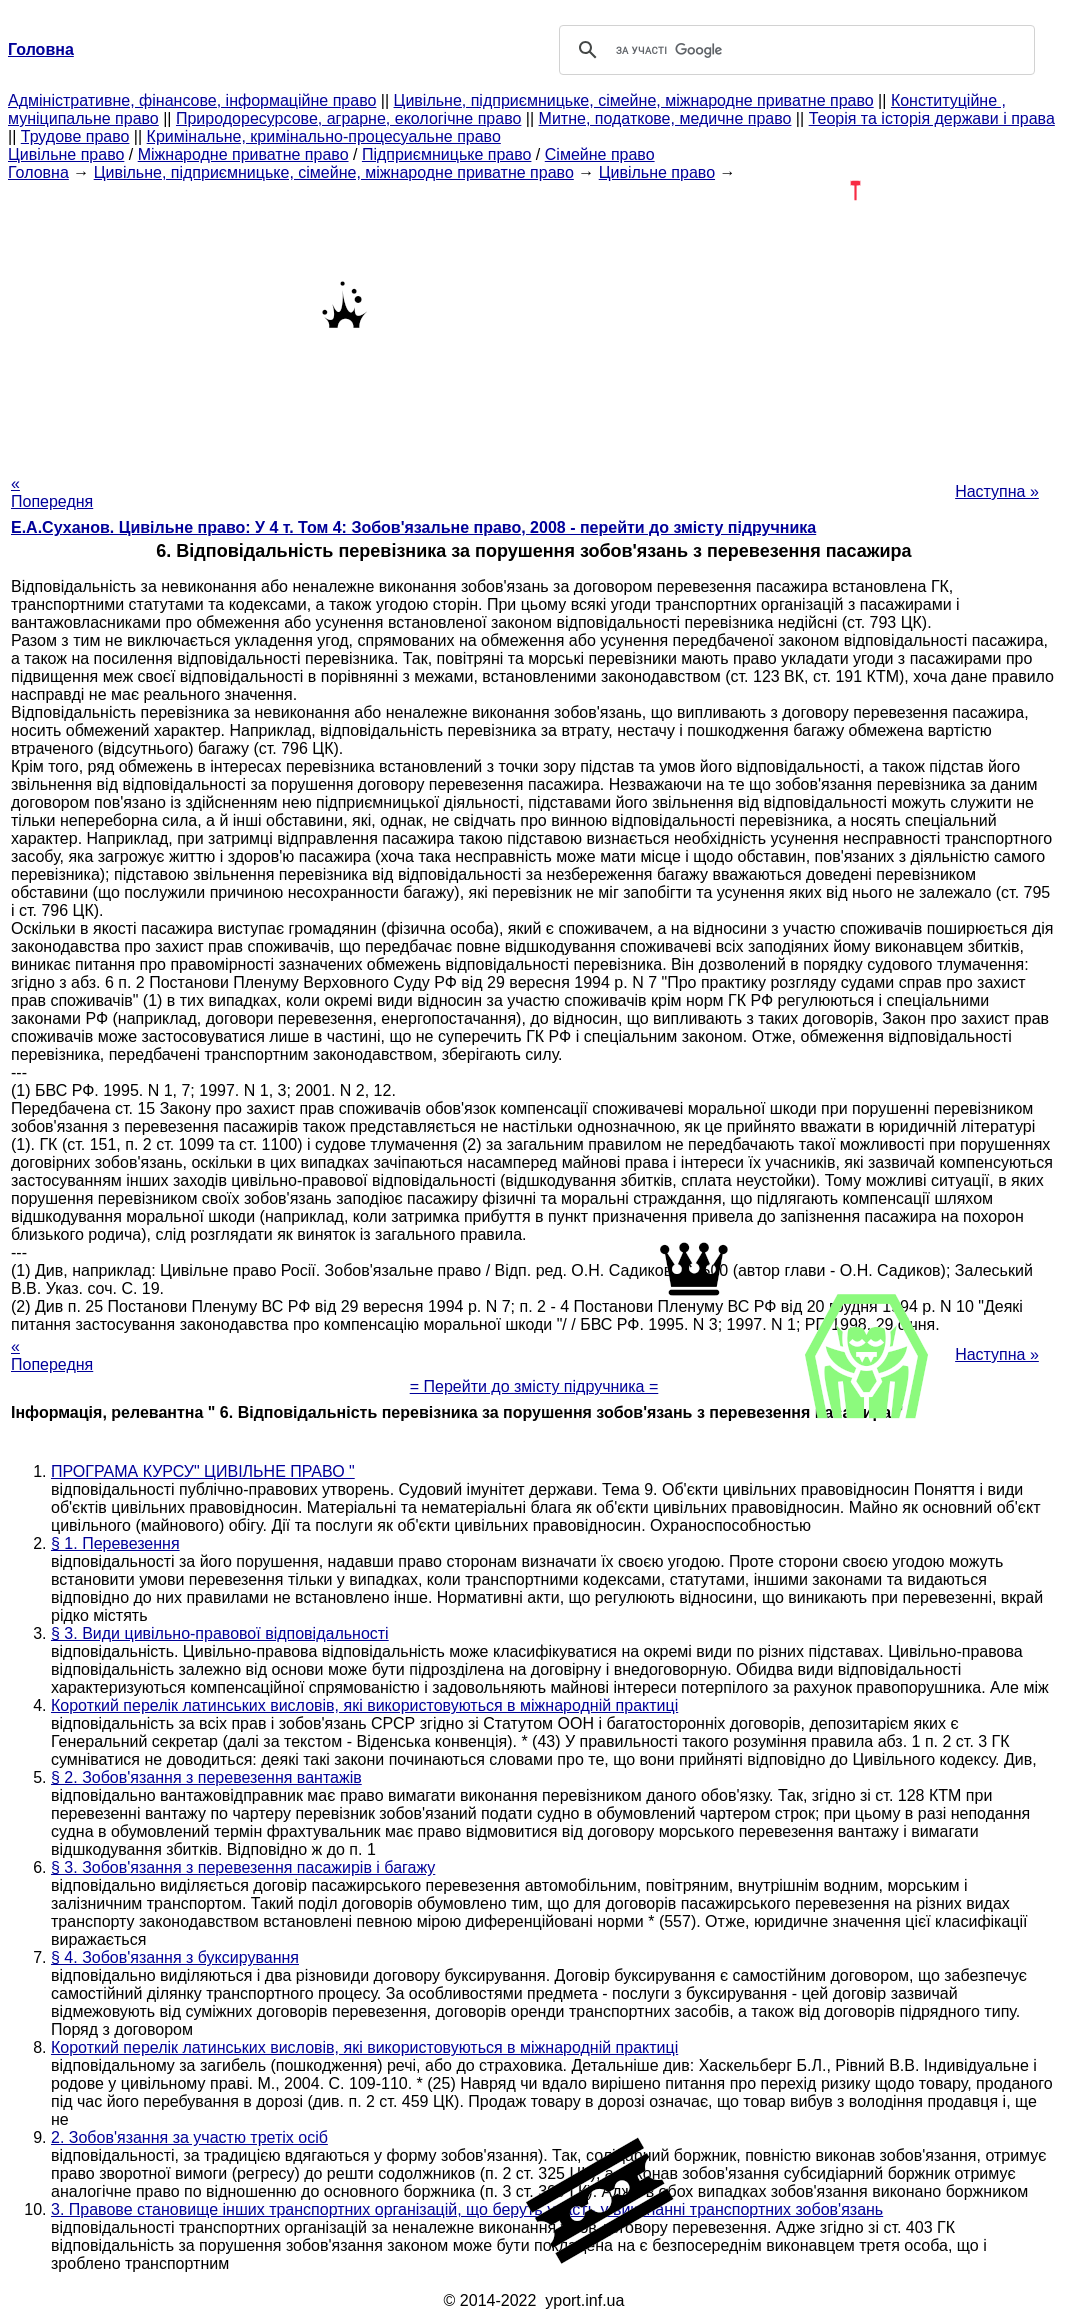  Describe the element at coordinates (345, 305) in the screenshot. I see `indicates a splash effect or water impact in gameplay` at that location.